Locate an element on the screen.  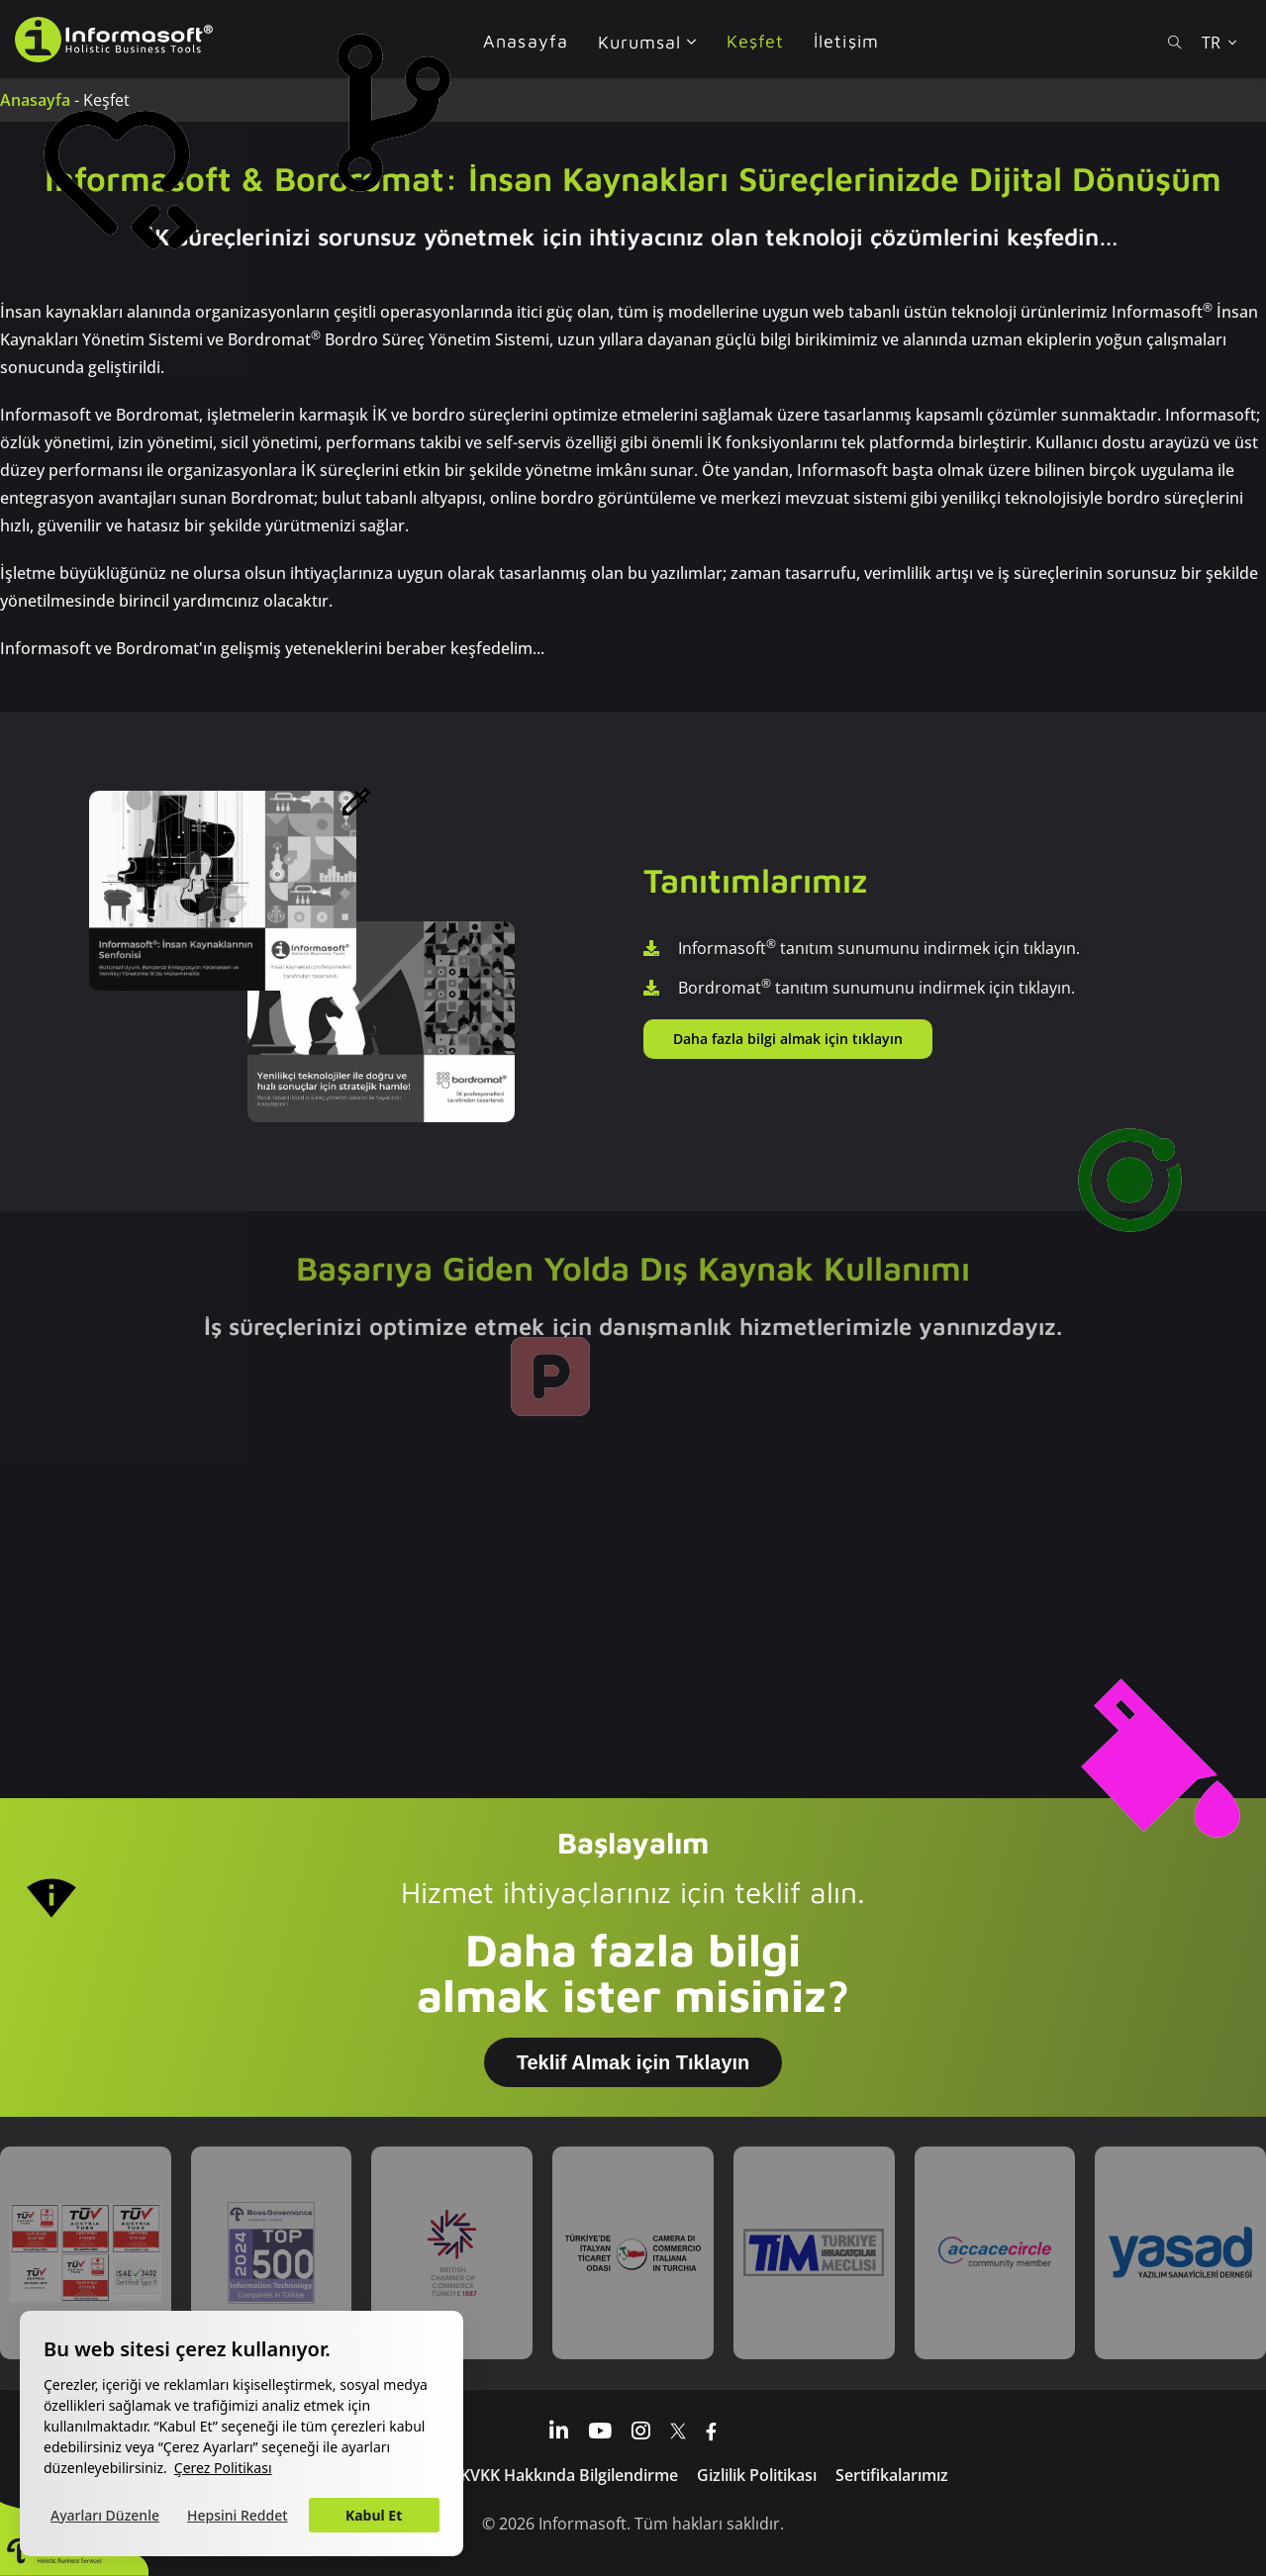
create a new git branch is located at coordinates (394, 113).